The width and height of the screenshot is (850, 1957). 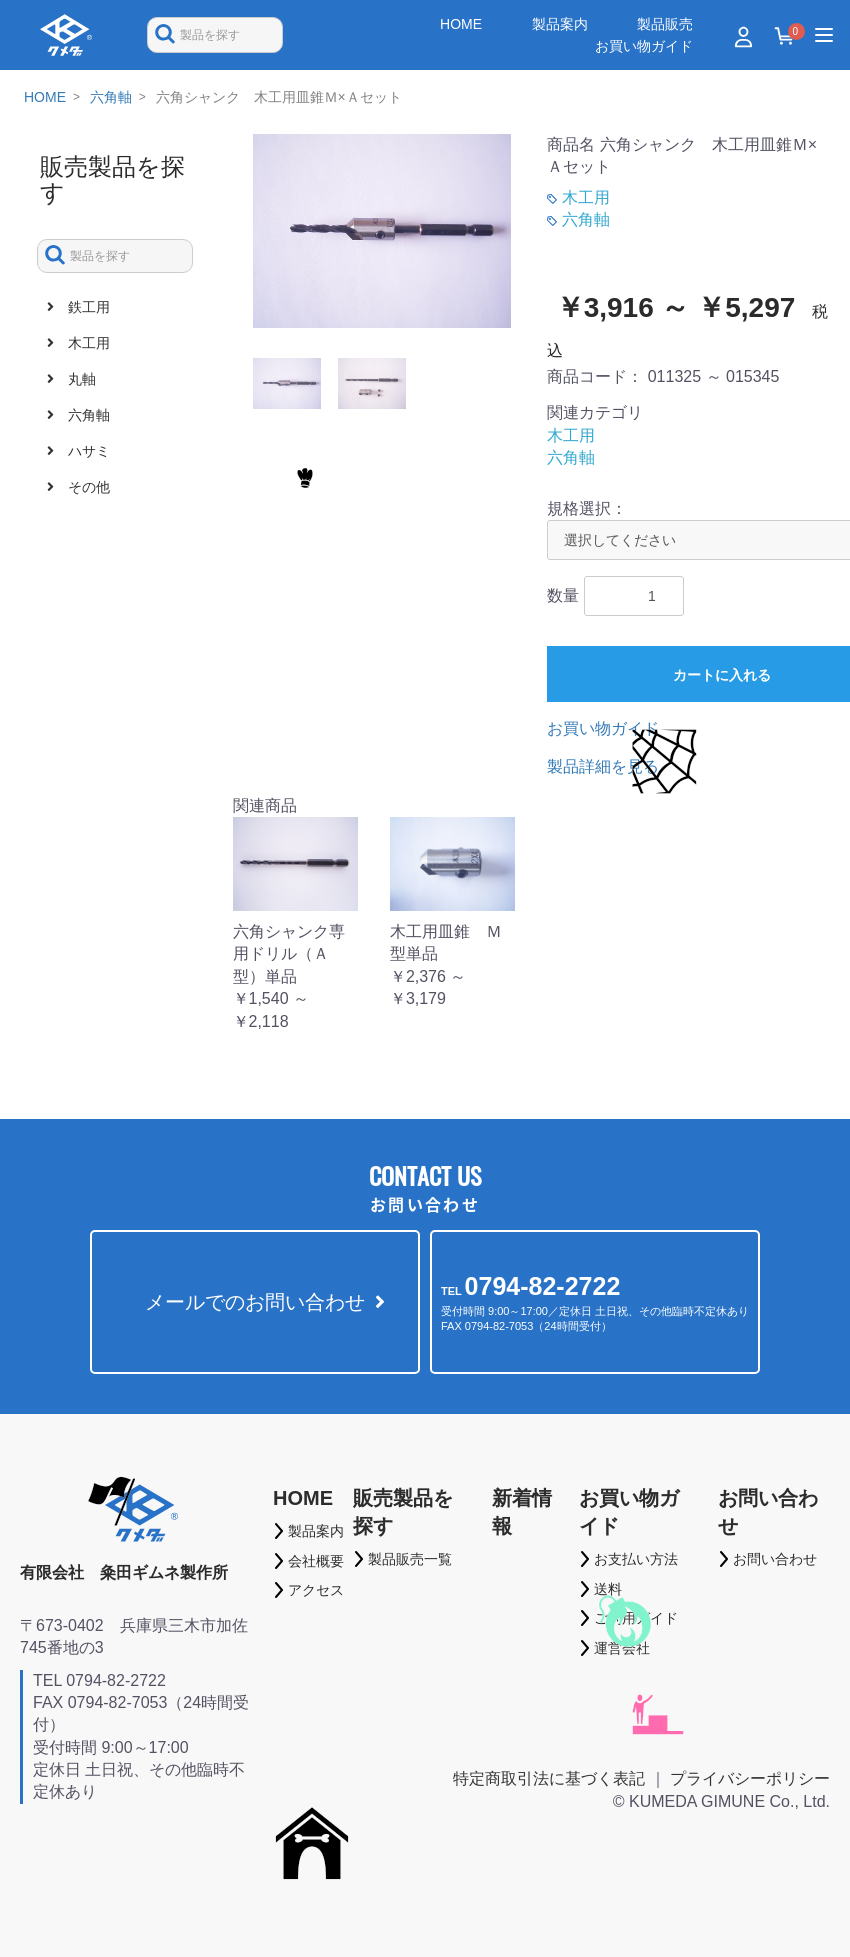 I want to click on use fire bomb attack or ability, so click(x=624, y=1620).